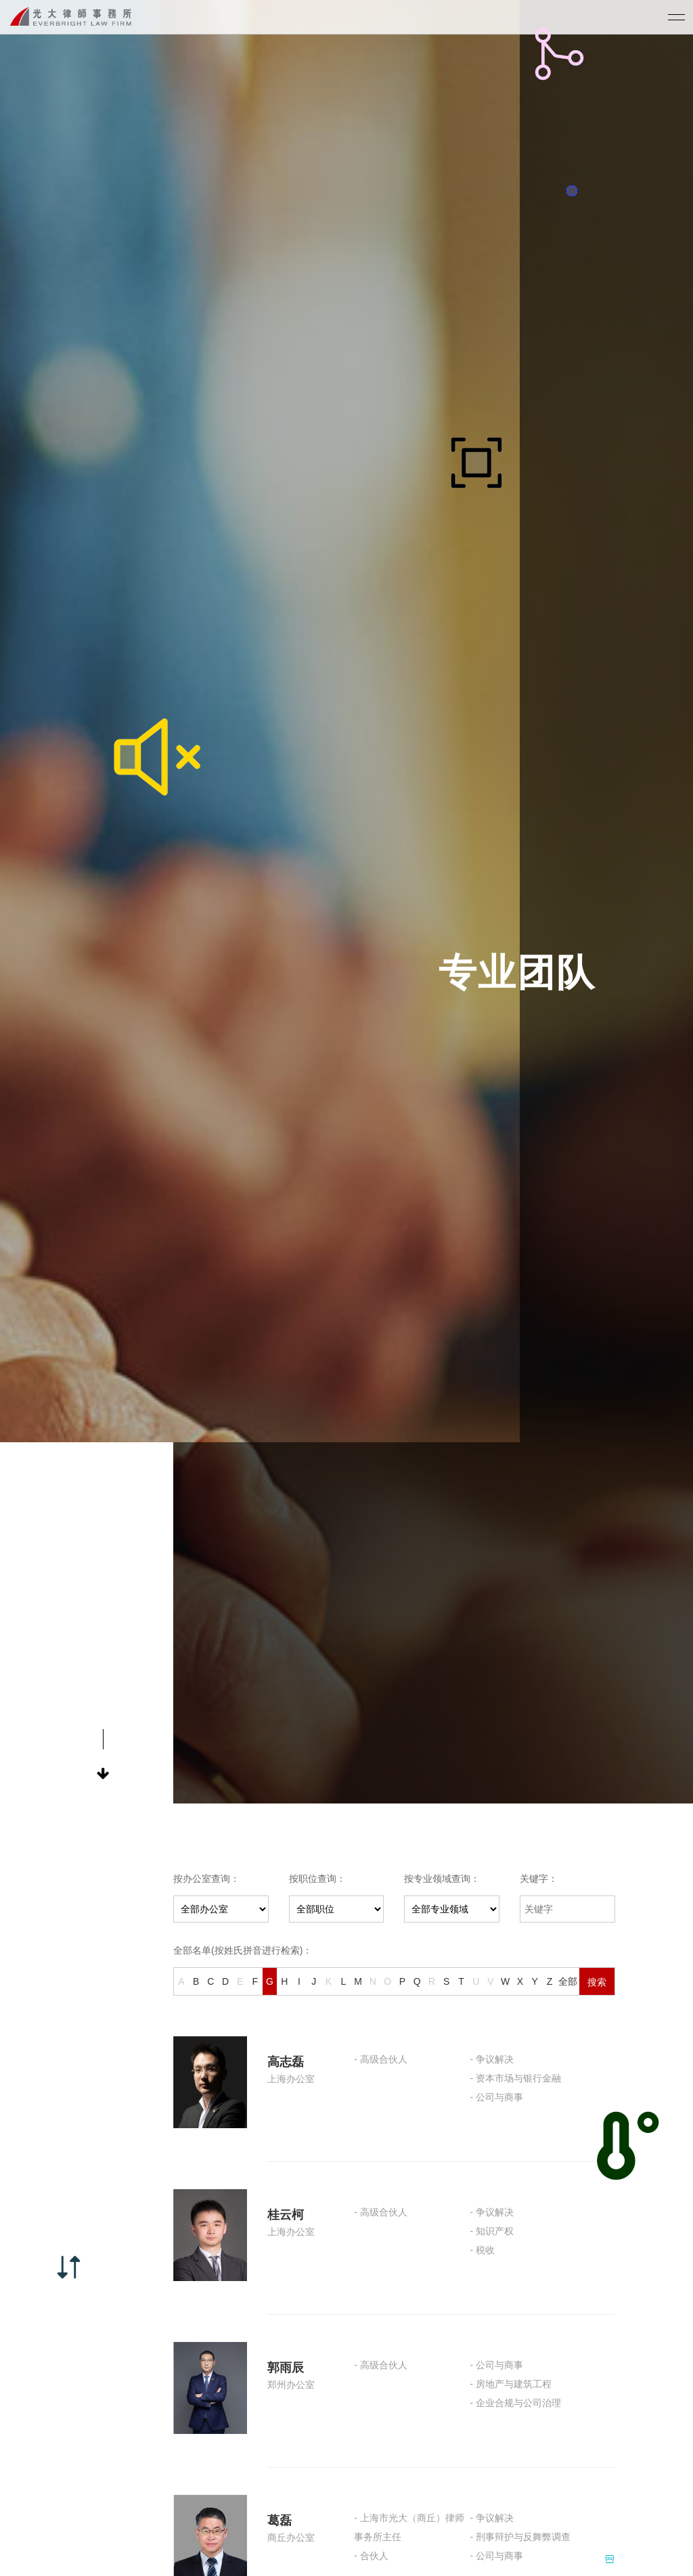 This screenshot has height=2576, width=693. Describe the element at coordinates (555, 53) in the screenshot. I see `merge branches in version control` at that location.